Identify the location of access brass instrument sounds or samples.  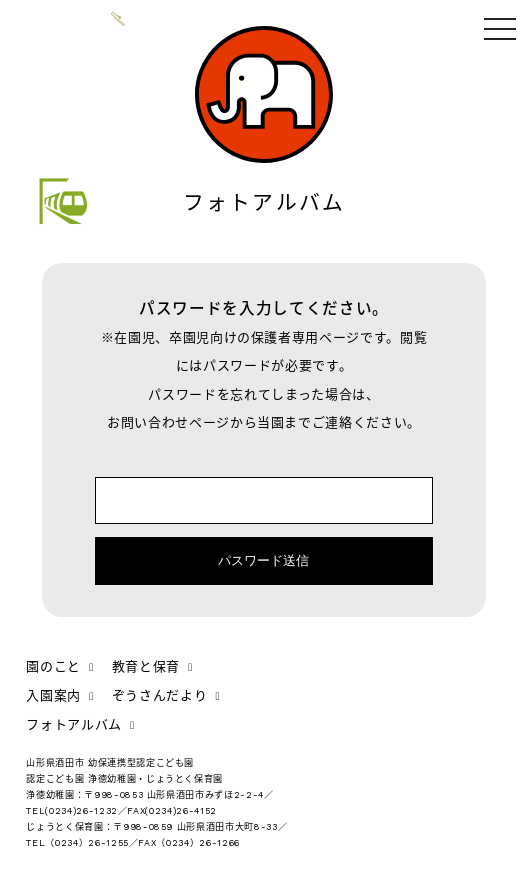
(118, 19).